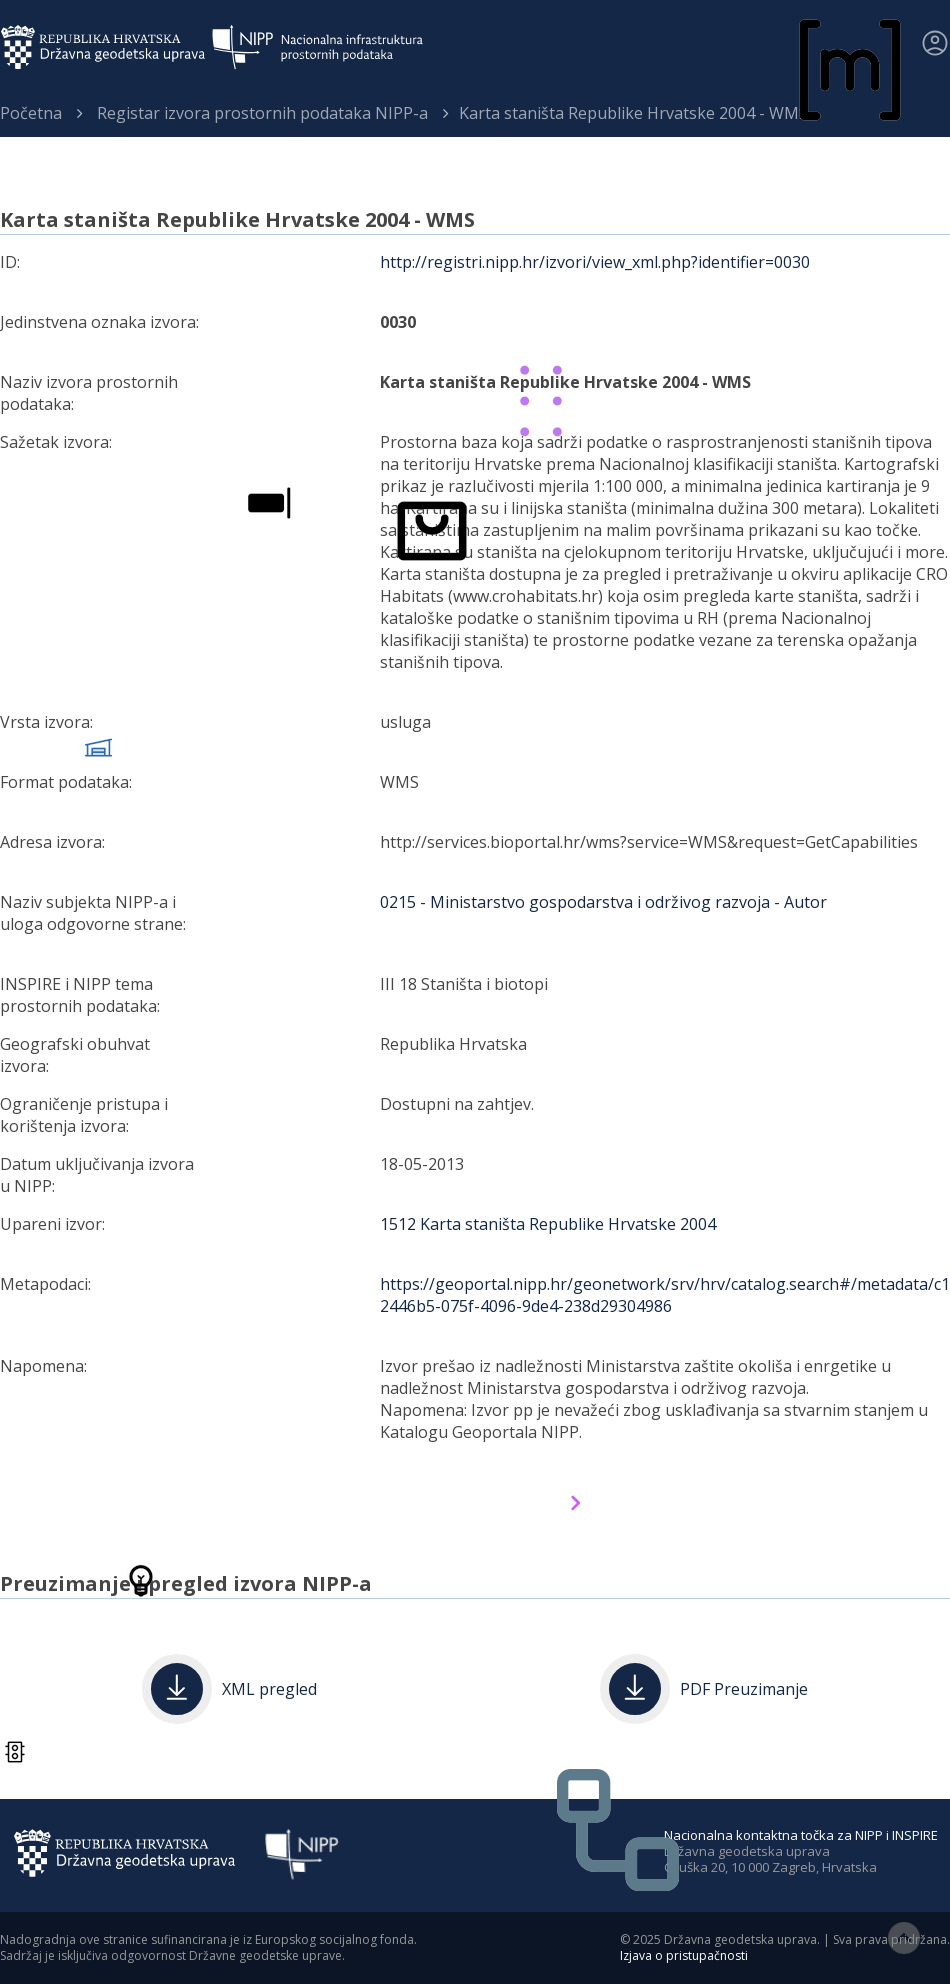  Describe the element at coordinates (15, 1752) in the screenshot. I see `view traffic conditions` at that location.